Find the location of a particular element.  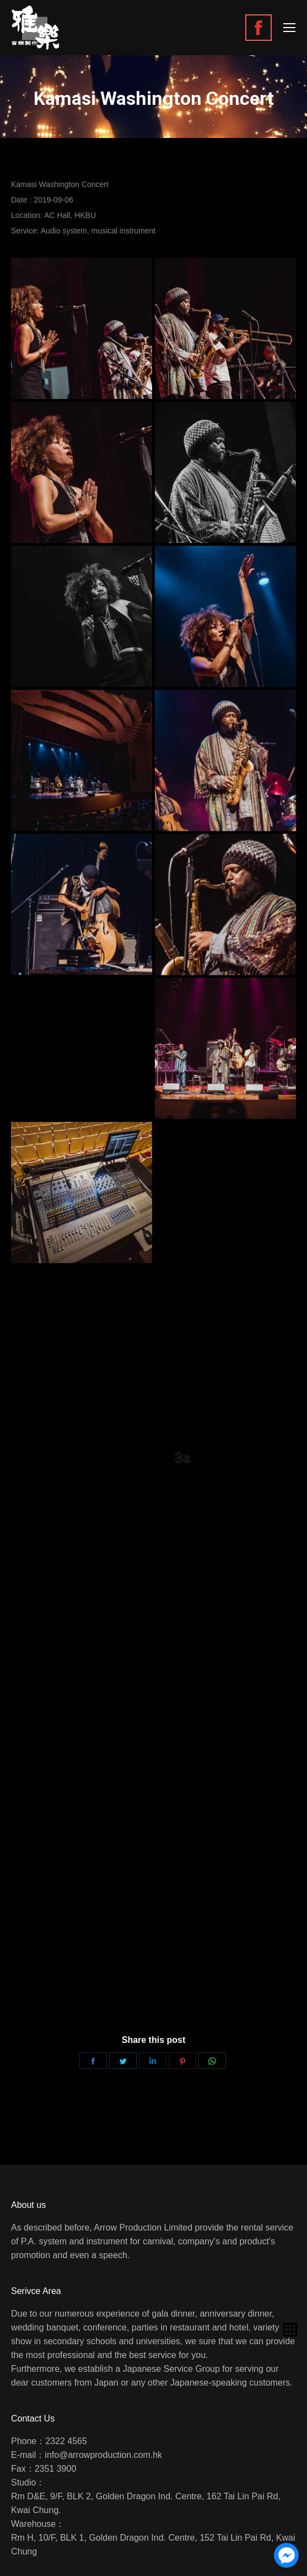

rotate object to view in 3d is located at coordinates (179, 981).